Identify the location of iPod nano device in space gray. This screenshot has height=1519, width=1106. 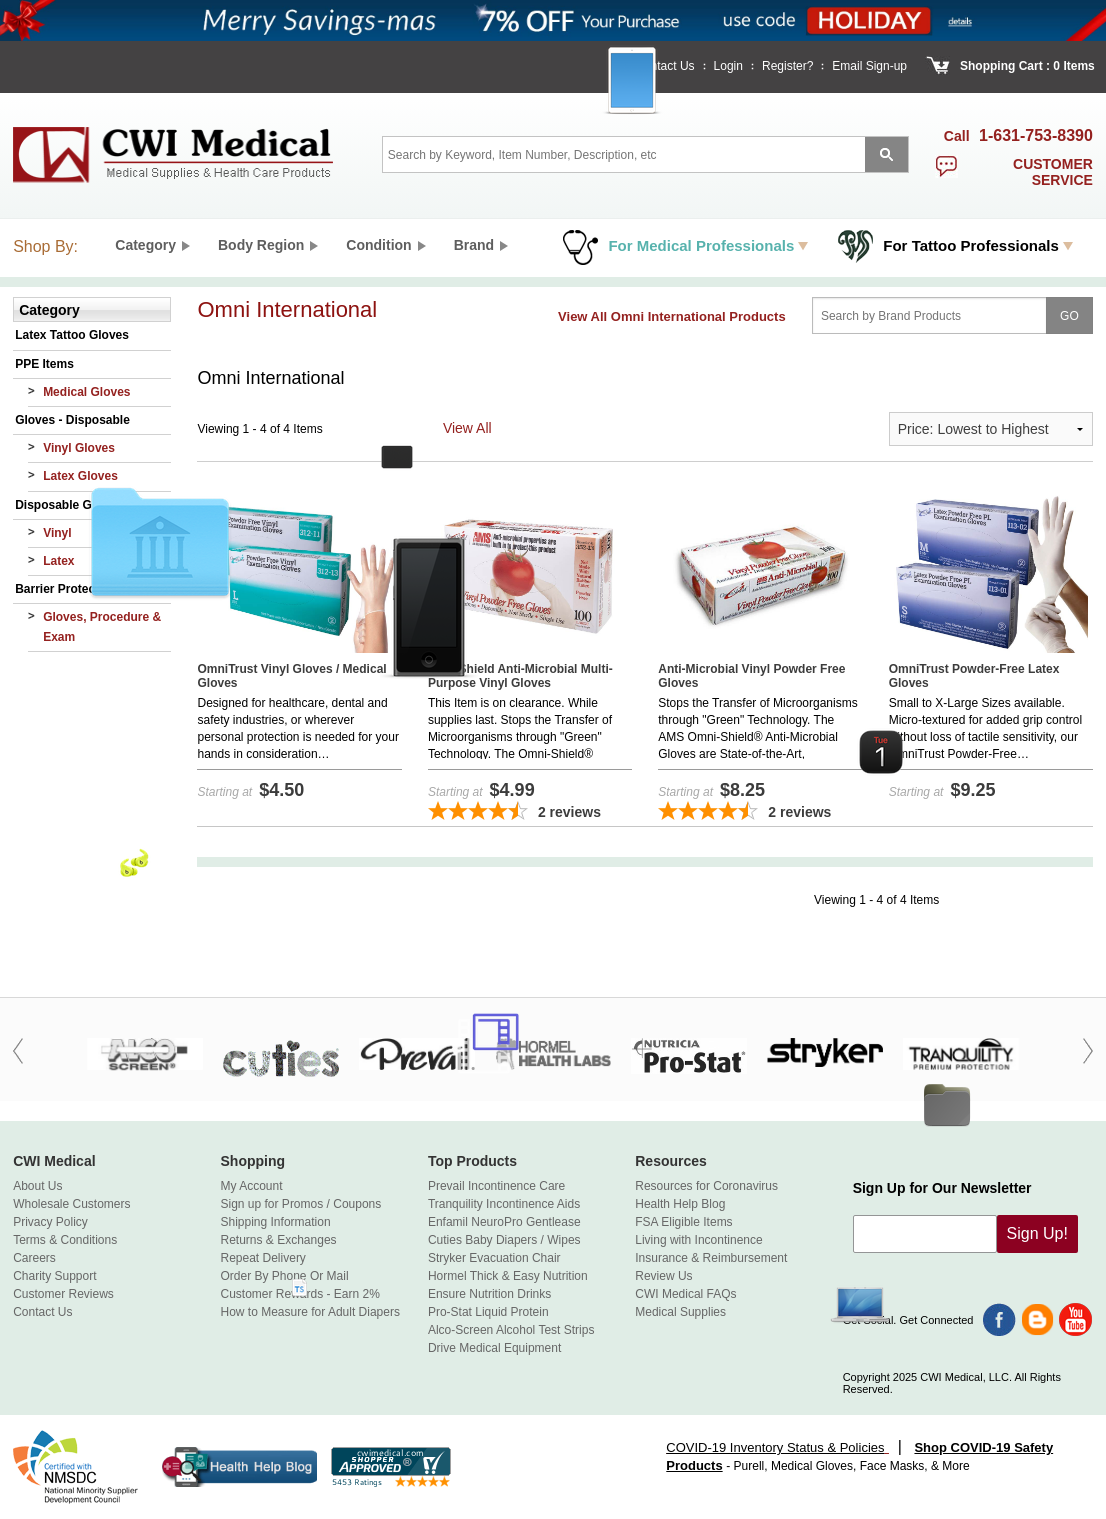
(429, 608).